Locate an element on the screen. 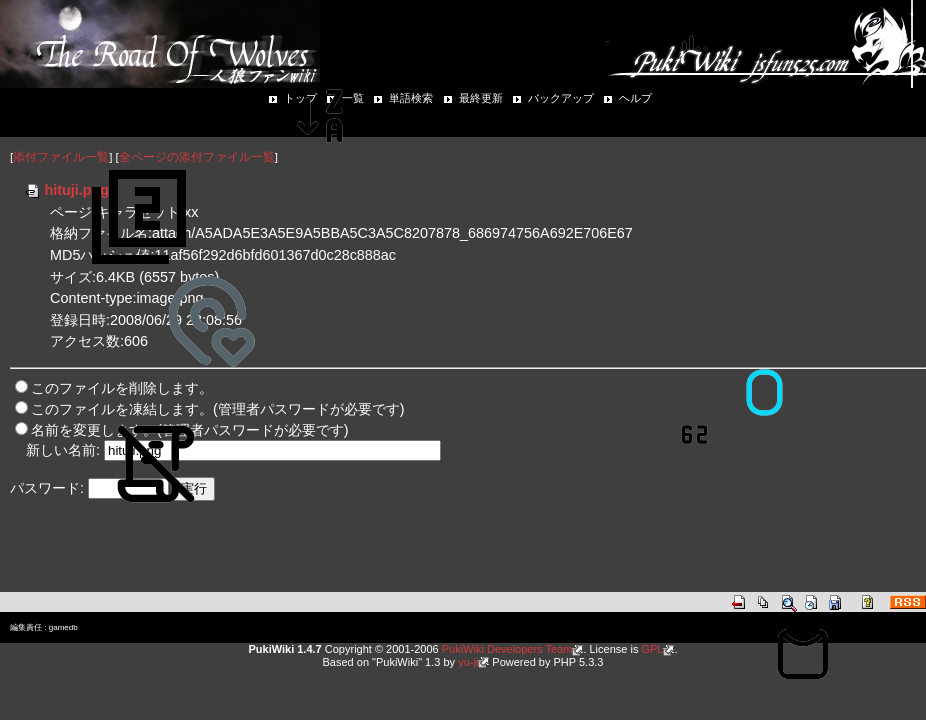 The width and height of the screenshot is (926, 720). license unavailable or revoked is located at coordinates (156, 464).